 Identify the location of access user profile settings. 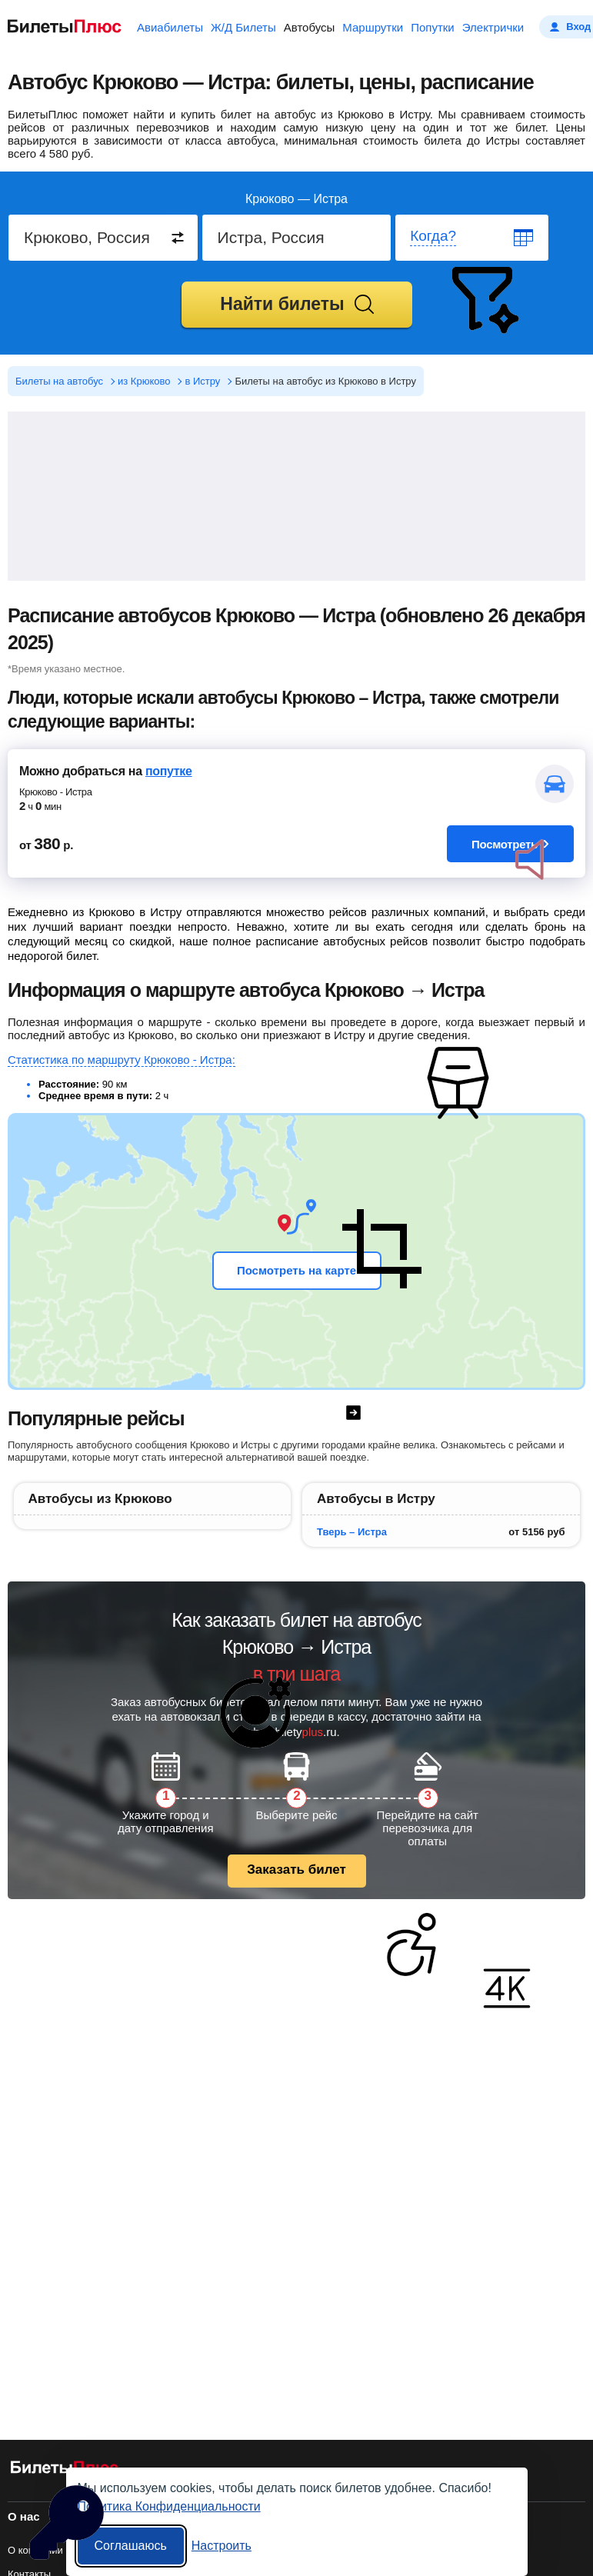
(255, 1713).